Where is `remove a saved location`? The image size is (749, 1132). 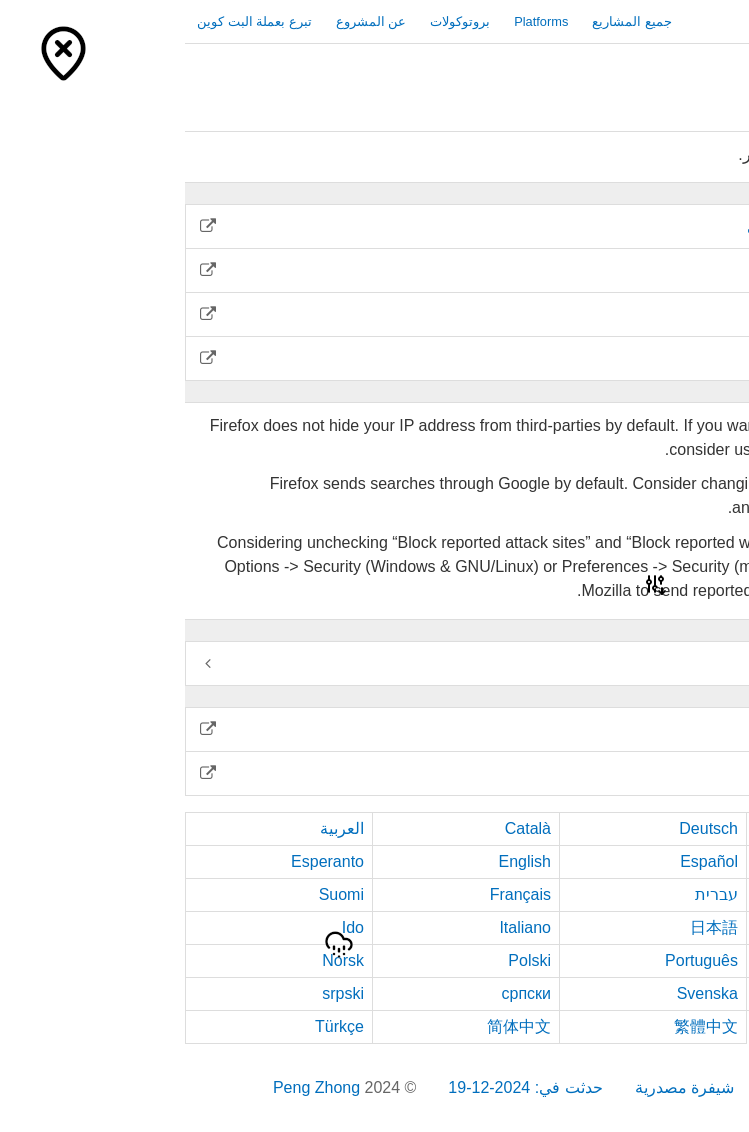
remove a saved location is located at coordinates (63, 53).